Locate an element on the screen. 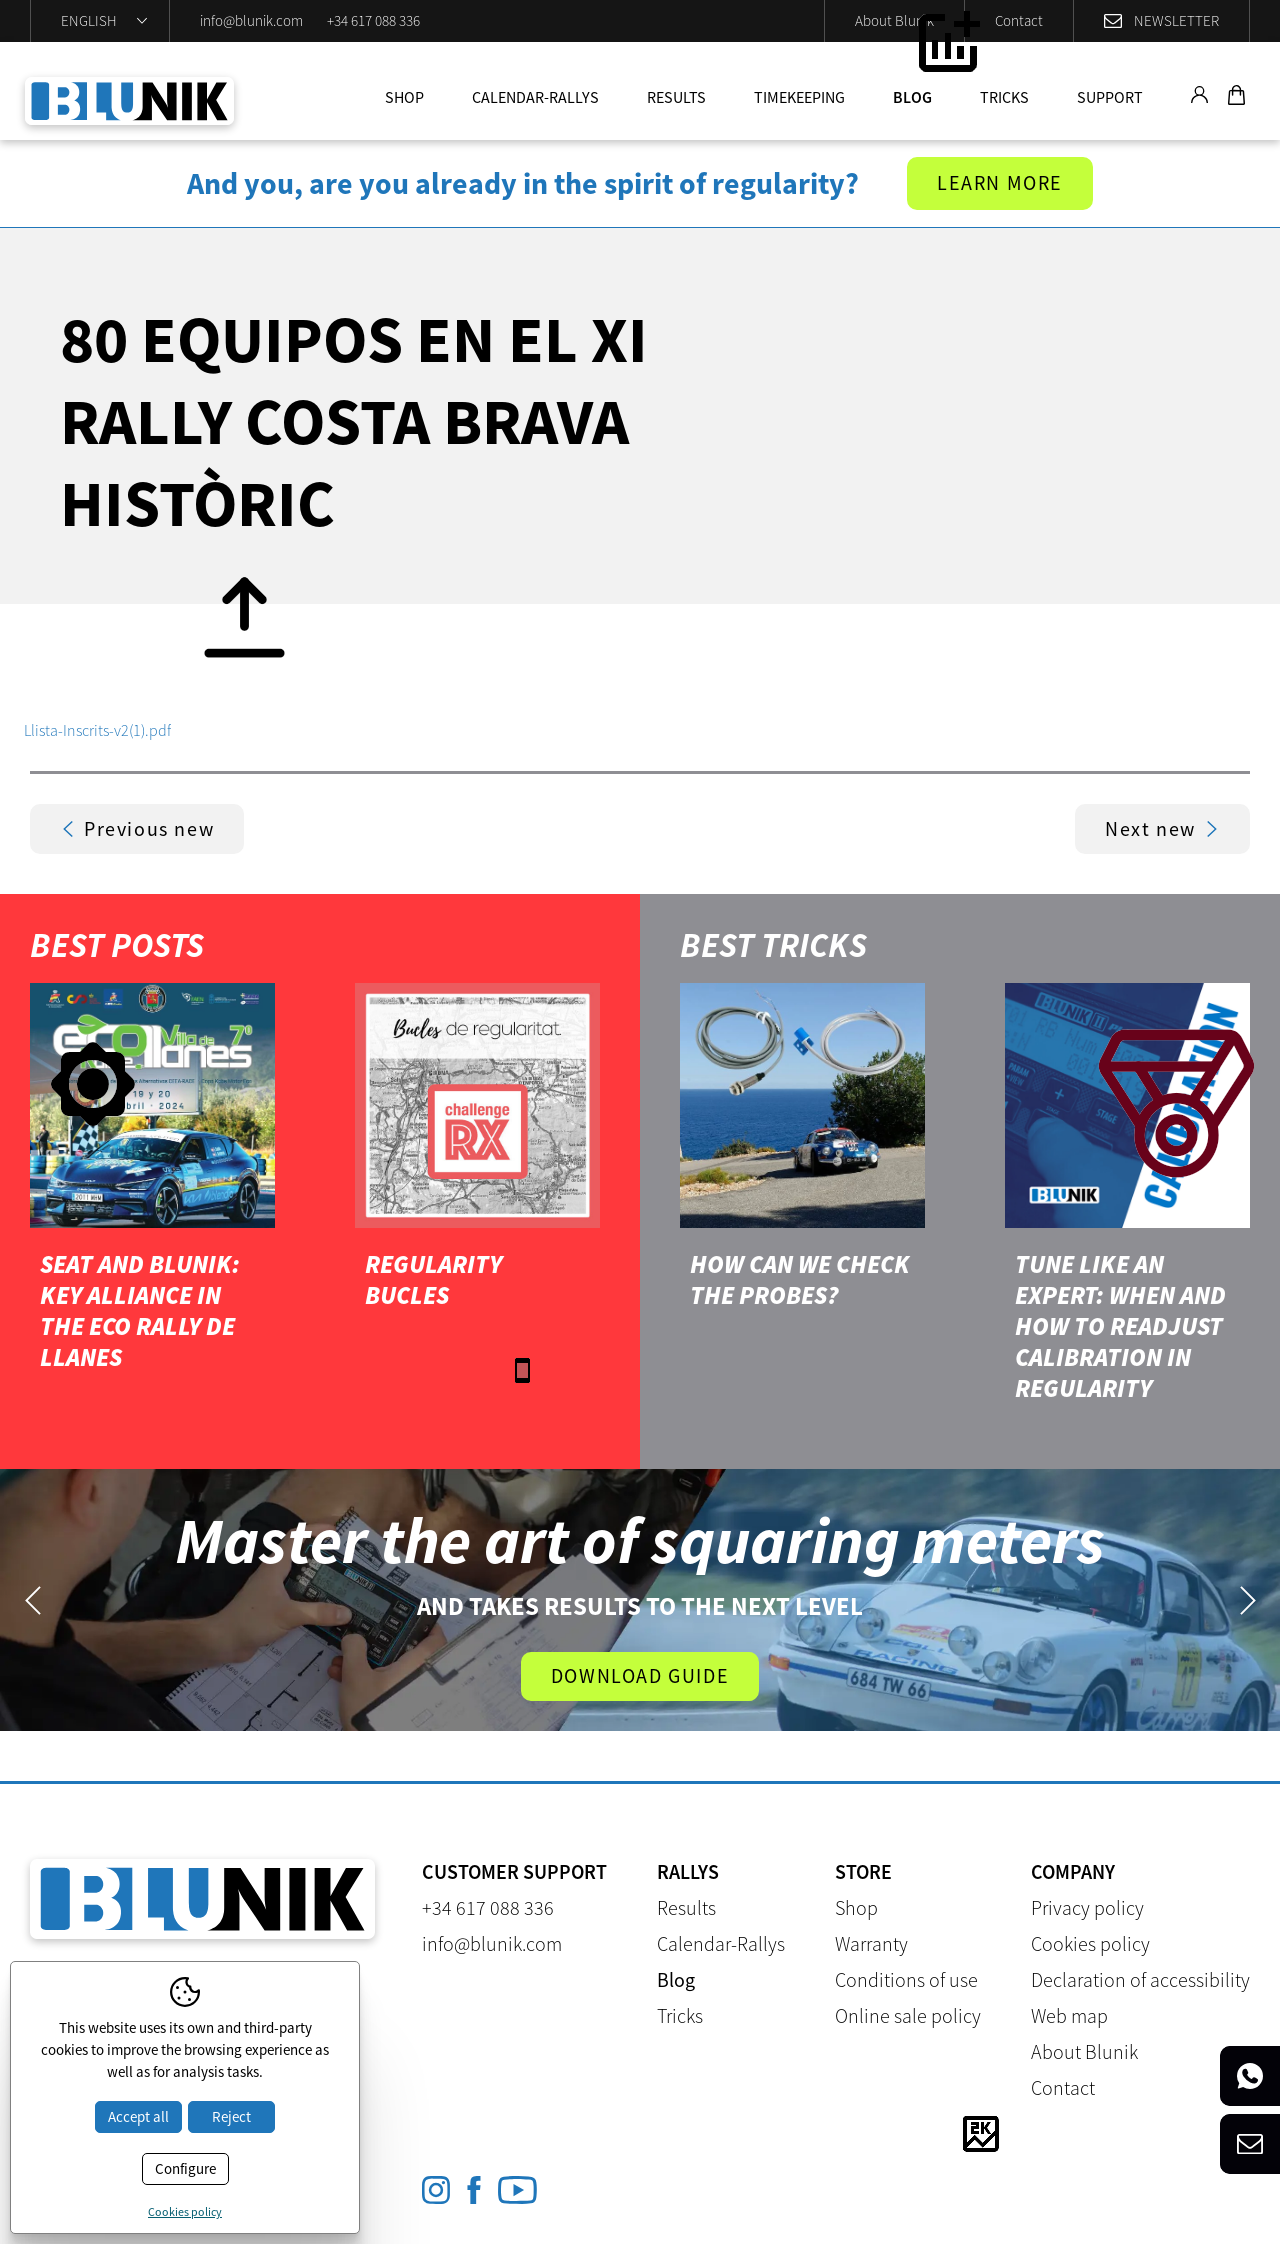 The height and width of the screenshot is (2244, 1280). view achievements or awards is located at coordinates (1176, 1103).